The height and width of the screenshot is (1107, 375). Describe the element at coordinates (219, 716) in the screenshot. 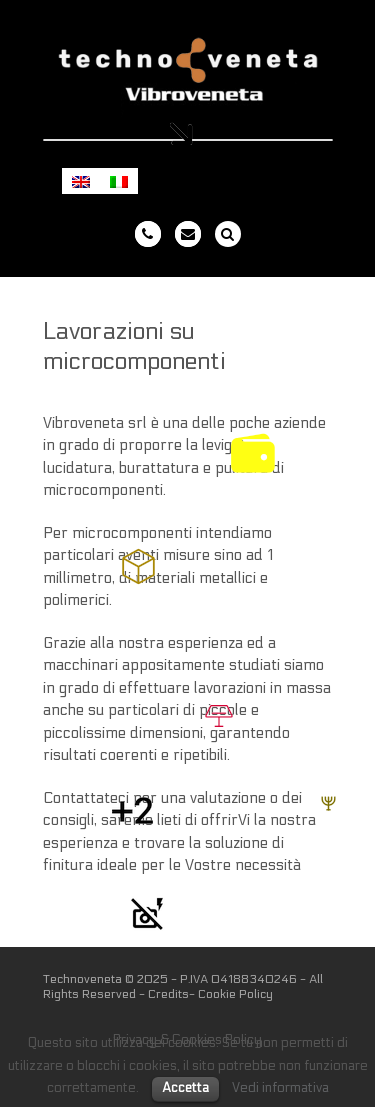

I see `access presentation mode` at that location.